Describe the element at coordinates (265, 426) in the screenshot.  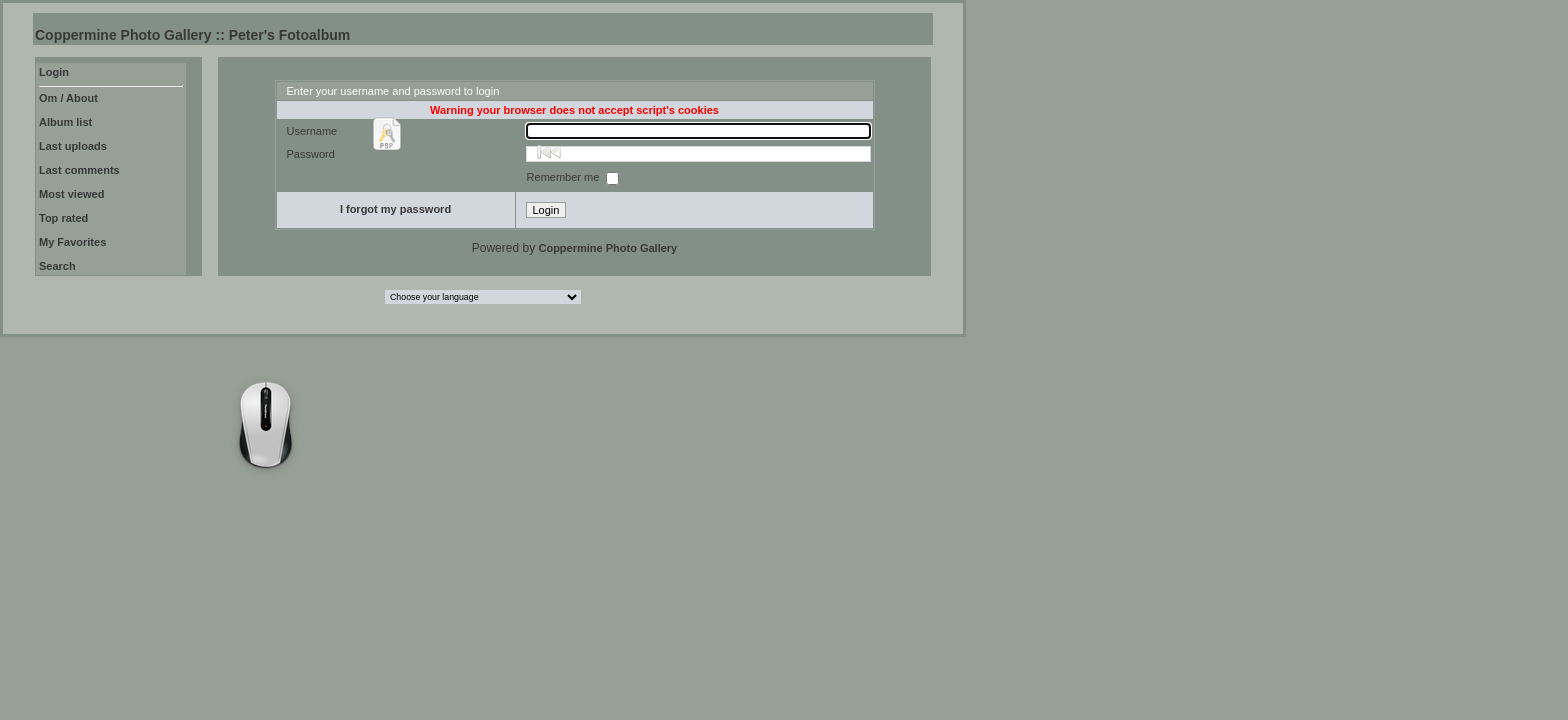
I see `configure mouse settings` at that location.